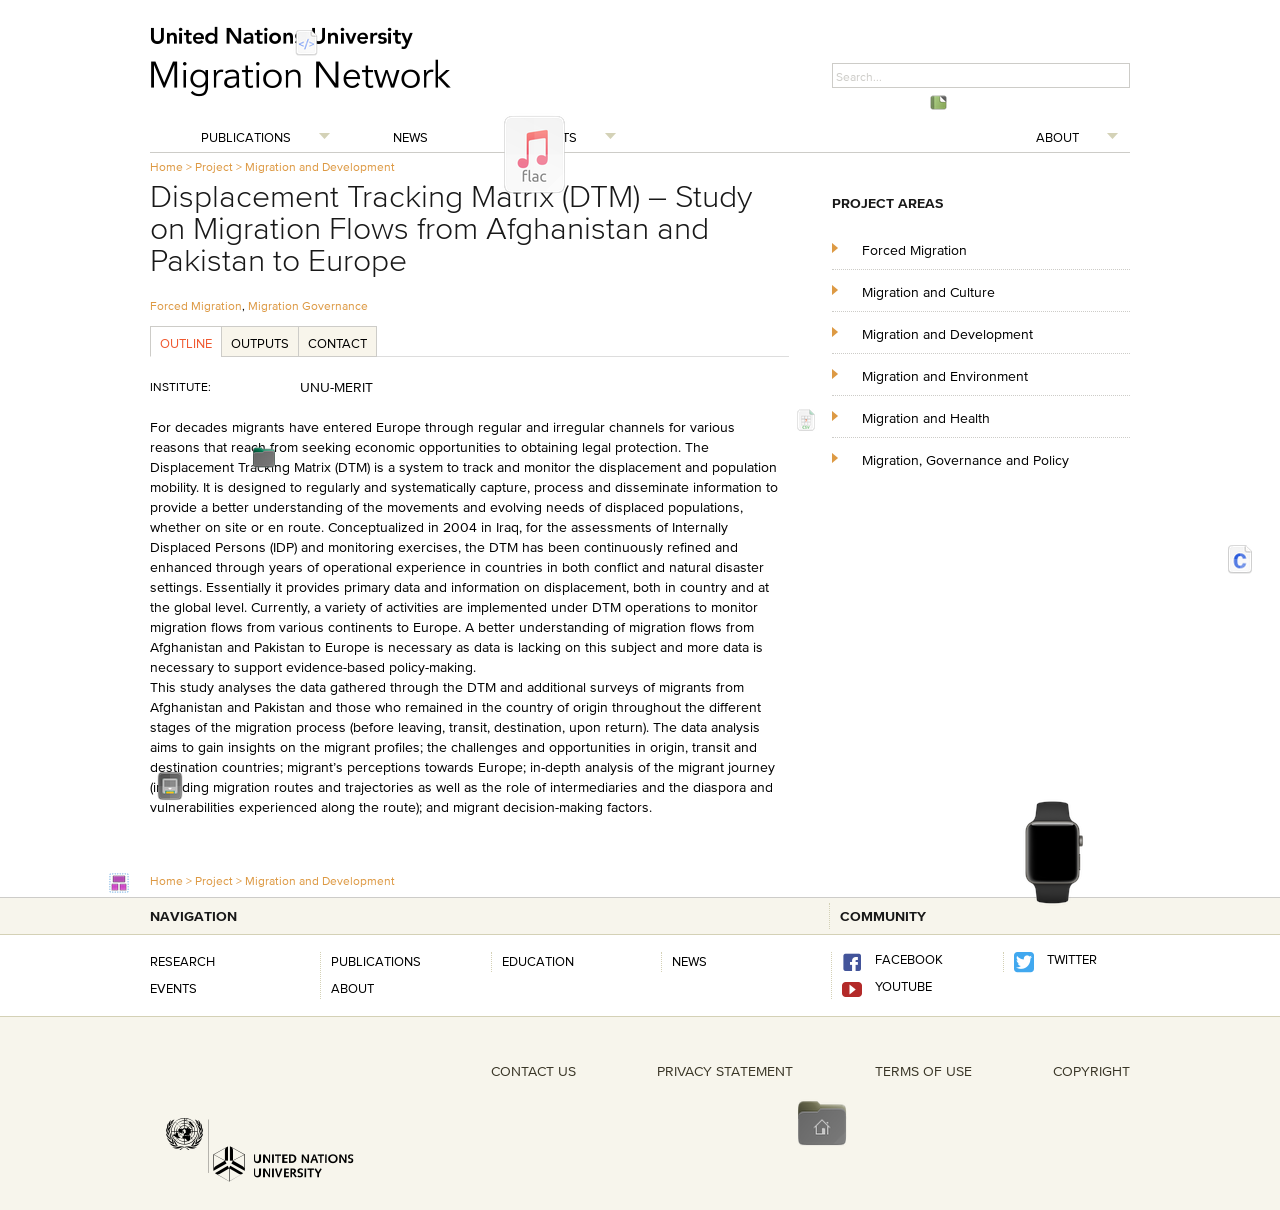 The height and width of the screenshot is (1210, 1280). Describe the element at coordinates (822, 1123) in the screenshot. I see `access your home folder` at that location.